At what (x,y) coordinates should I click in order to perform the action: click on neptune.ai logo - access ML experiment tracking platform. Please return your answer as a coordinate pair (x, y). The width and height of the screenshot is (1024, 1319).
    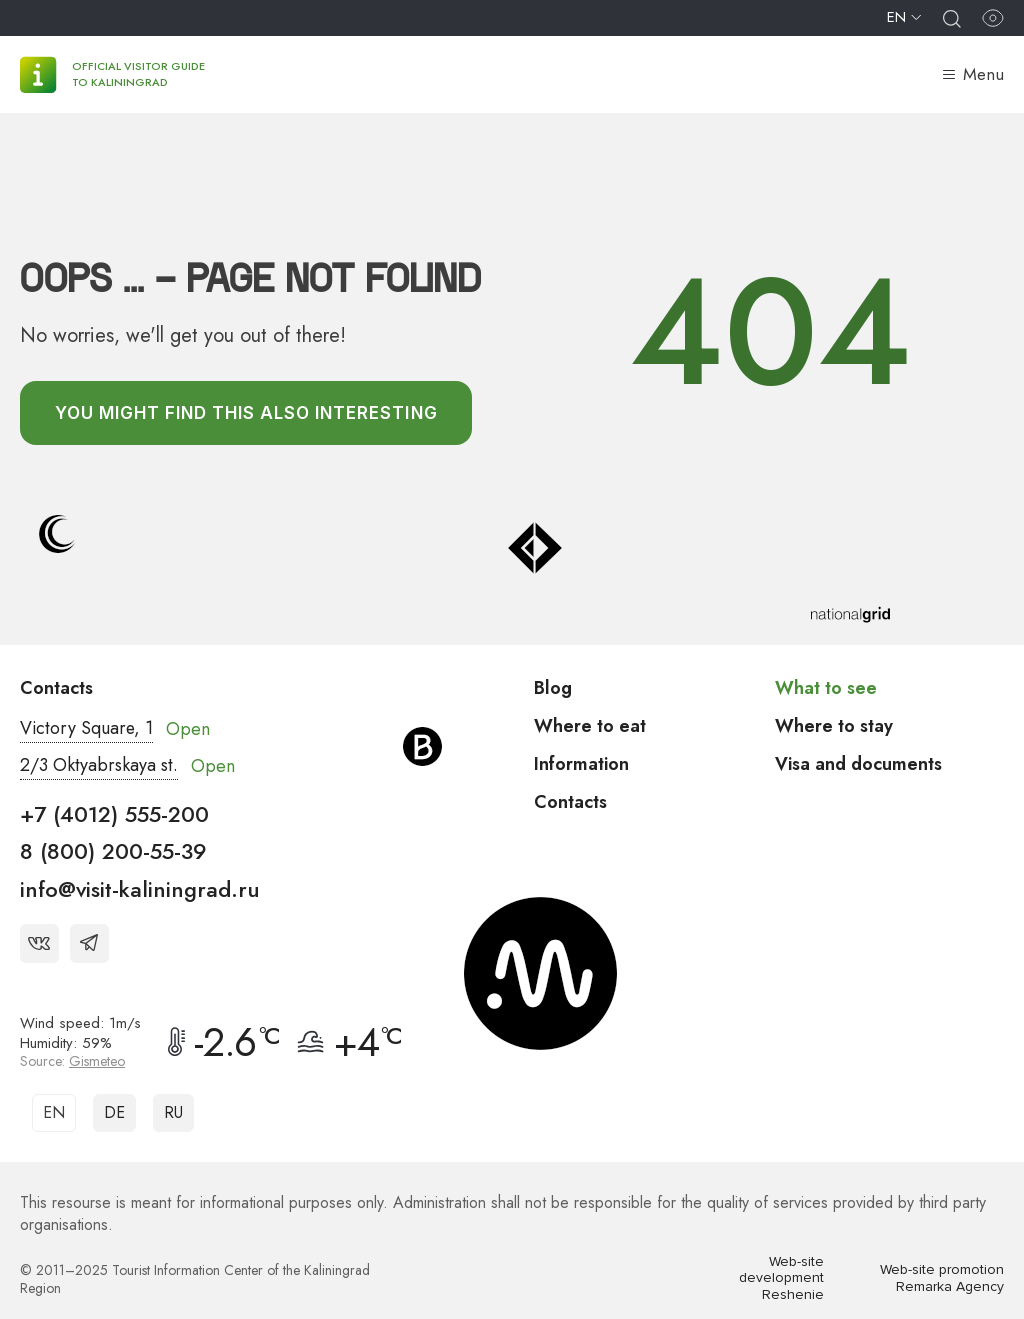
    Looking at the image, I should click on (540, 973).